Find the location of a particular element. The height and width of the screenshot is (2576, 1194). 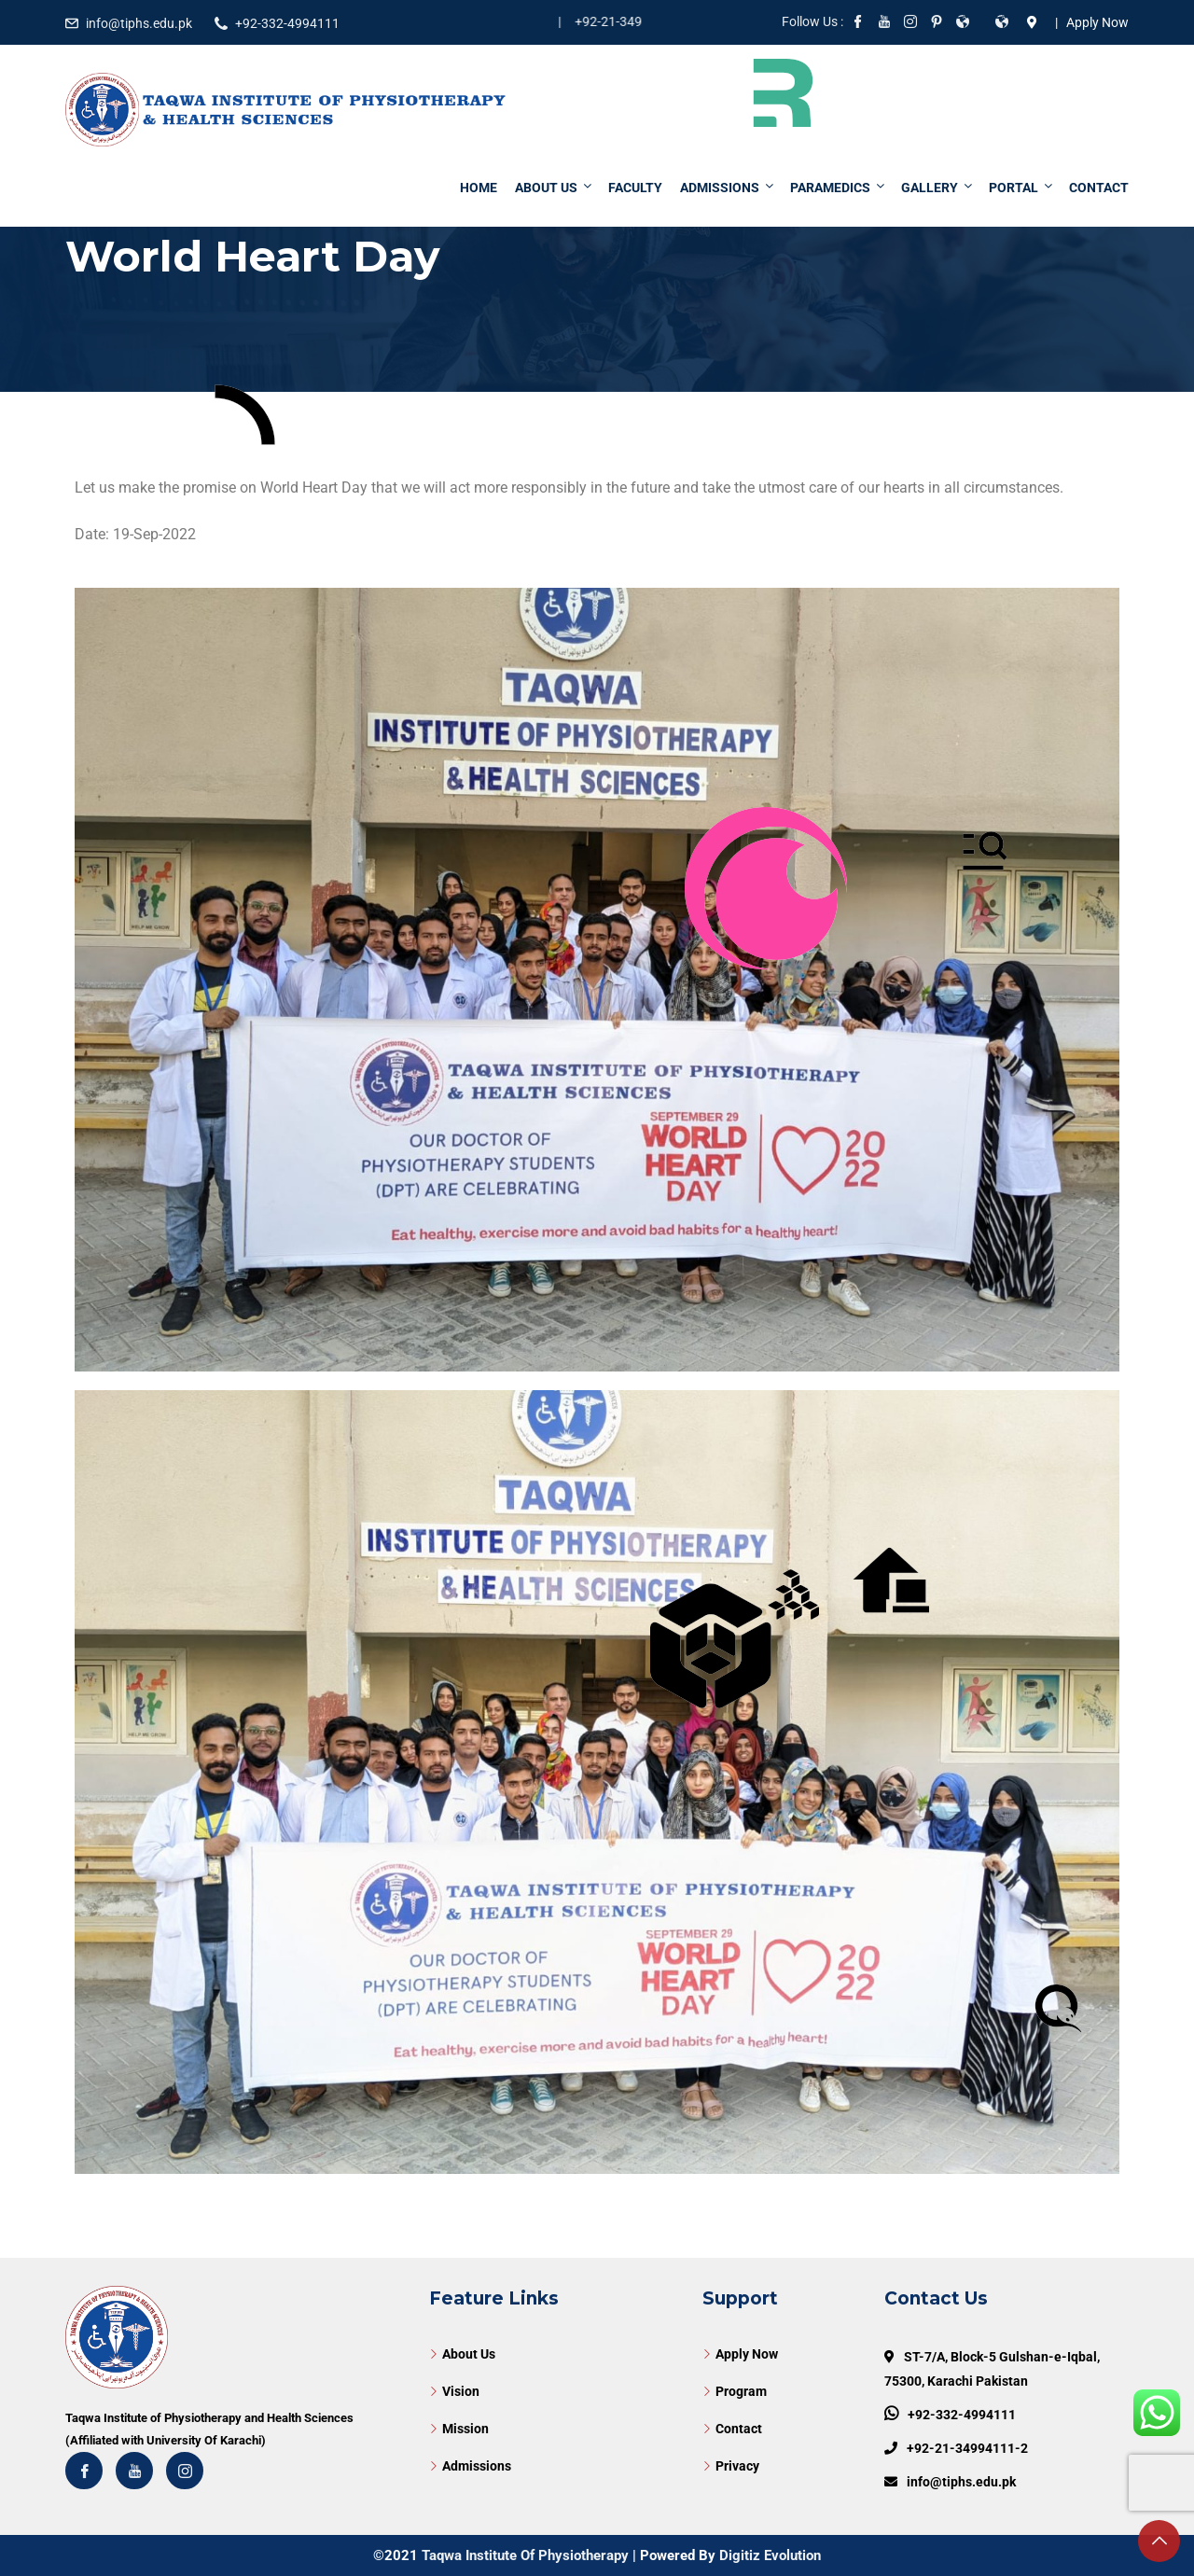

indicates content is loading is located at coordinates (215, 444).